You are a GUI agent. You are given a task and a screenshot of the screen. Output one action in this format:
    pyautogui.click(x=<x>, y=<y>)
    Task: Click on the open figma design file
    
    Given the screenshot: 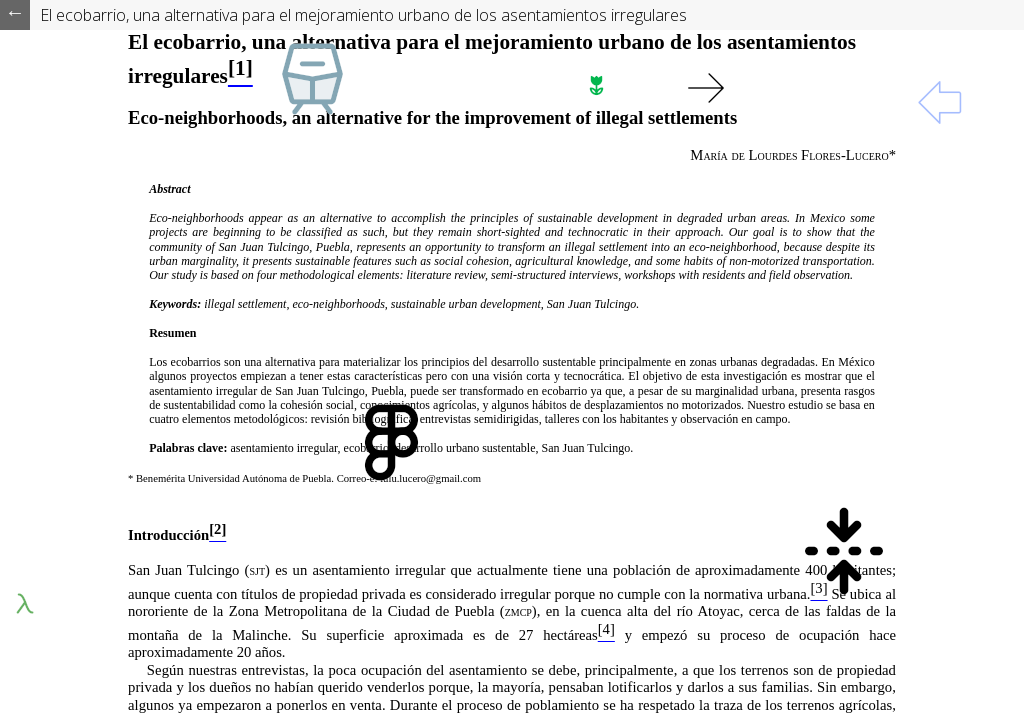 What is the action you would take?
    pyautogui.click(x=391, y=442)
    